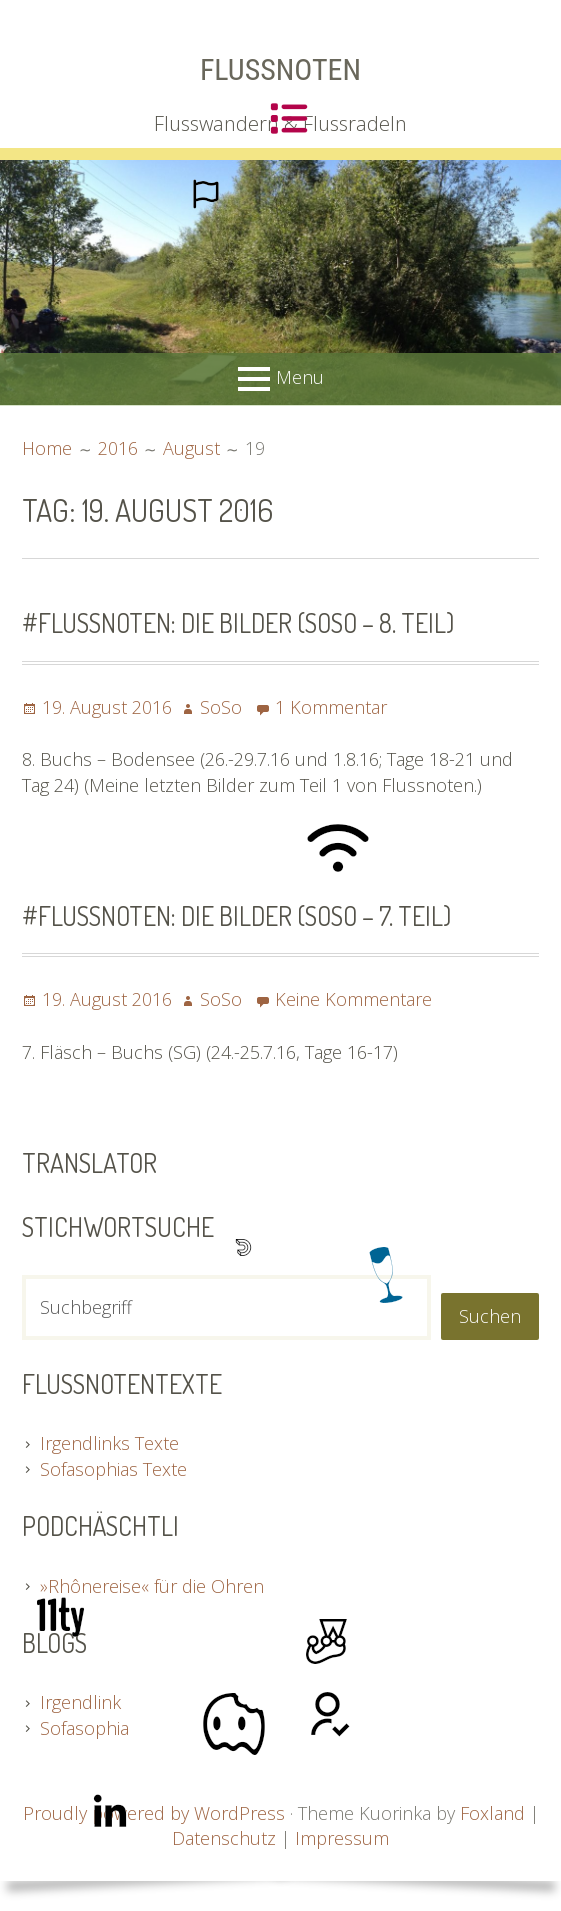 This screenshot has height=1911, width=561. What do you see at coordinates (326, 1641) in the screenshot?
I see `jest testing framework logo` at bounding box center [326, 1641].